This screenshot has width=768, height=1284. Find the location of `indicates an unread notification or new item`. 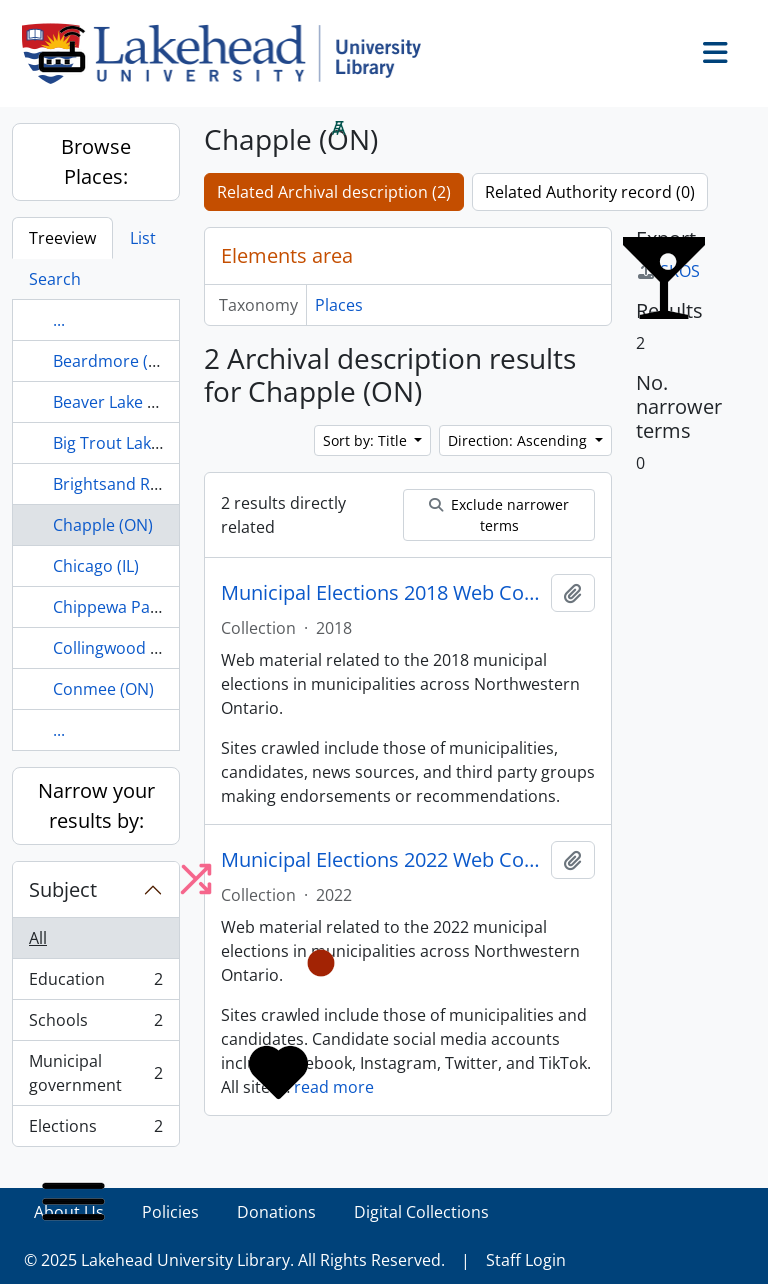

indicates an unread notification or new item is located at coordinates (321, 963).